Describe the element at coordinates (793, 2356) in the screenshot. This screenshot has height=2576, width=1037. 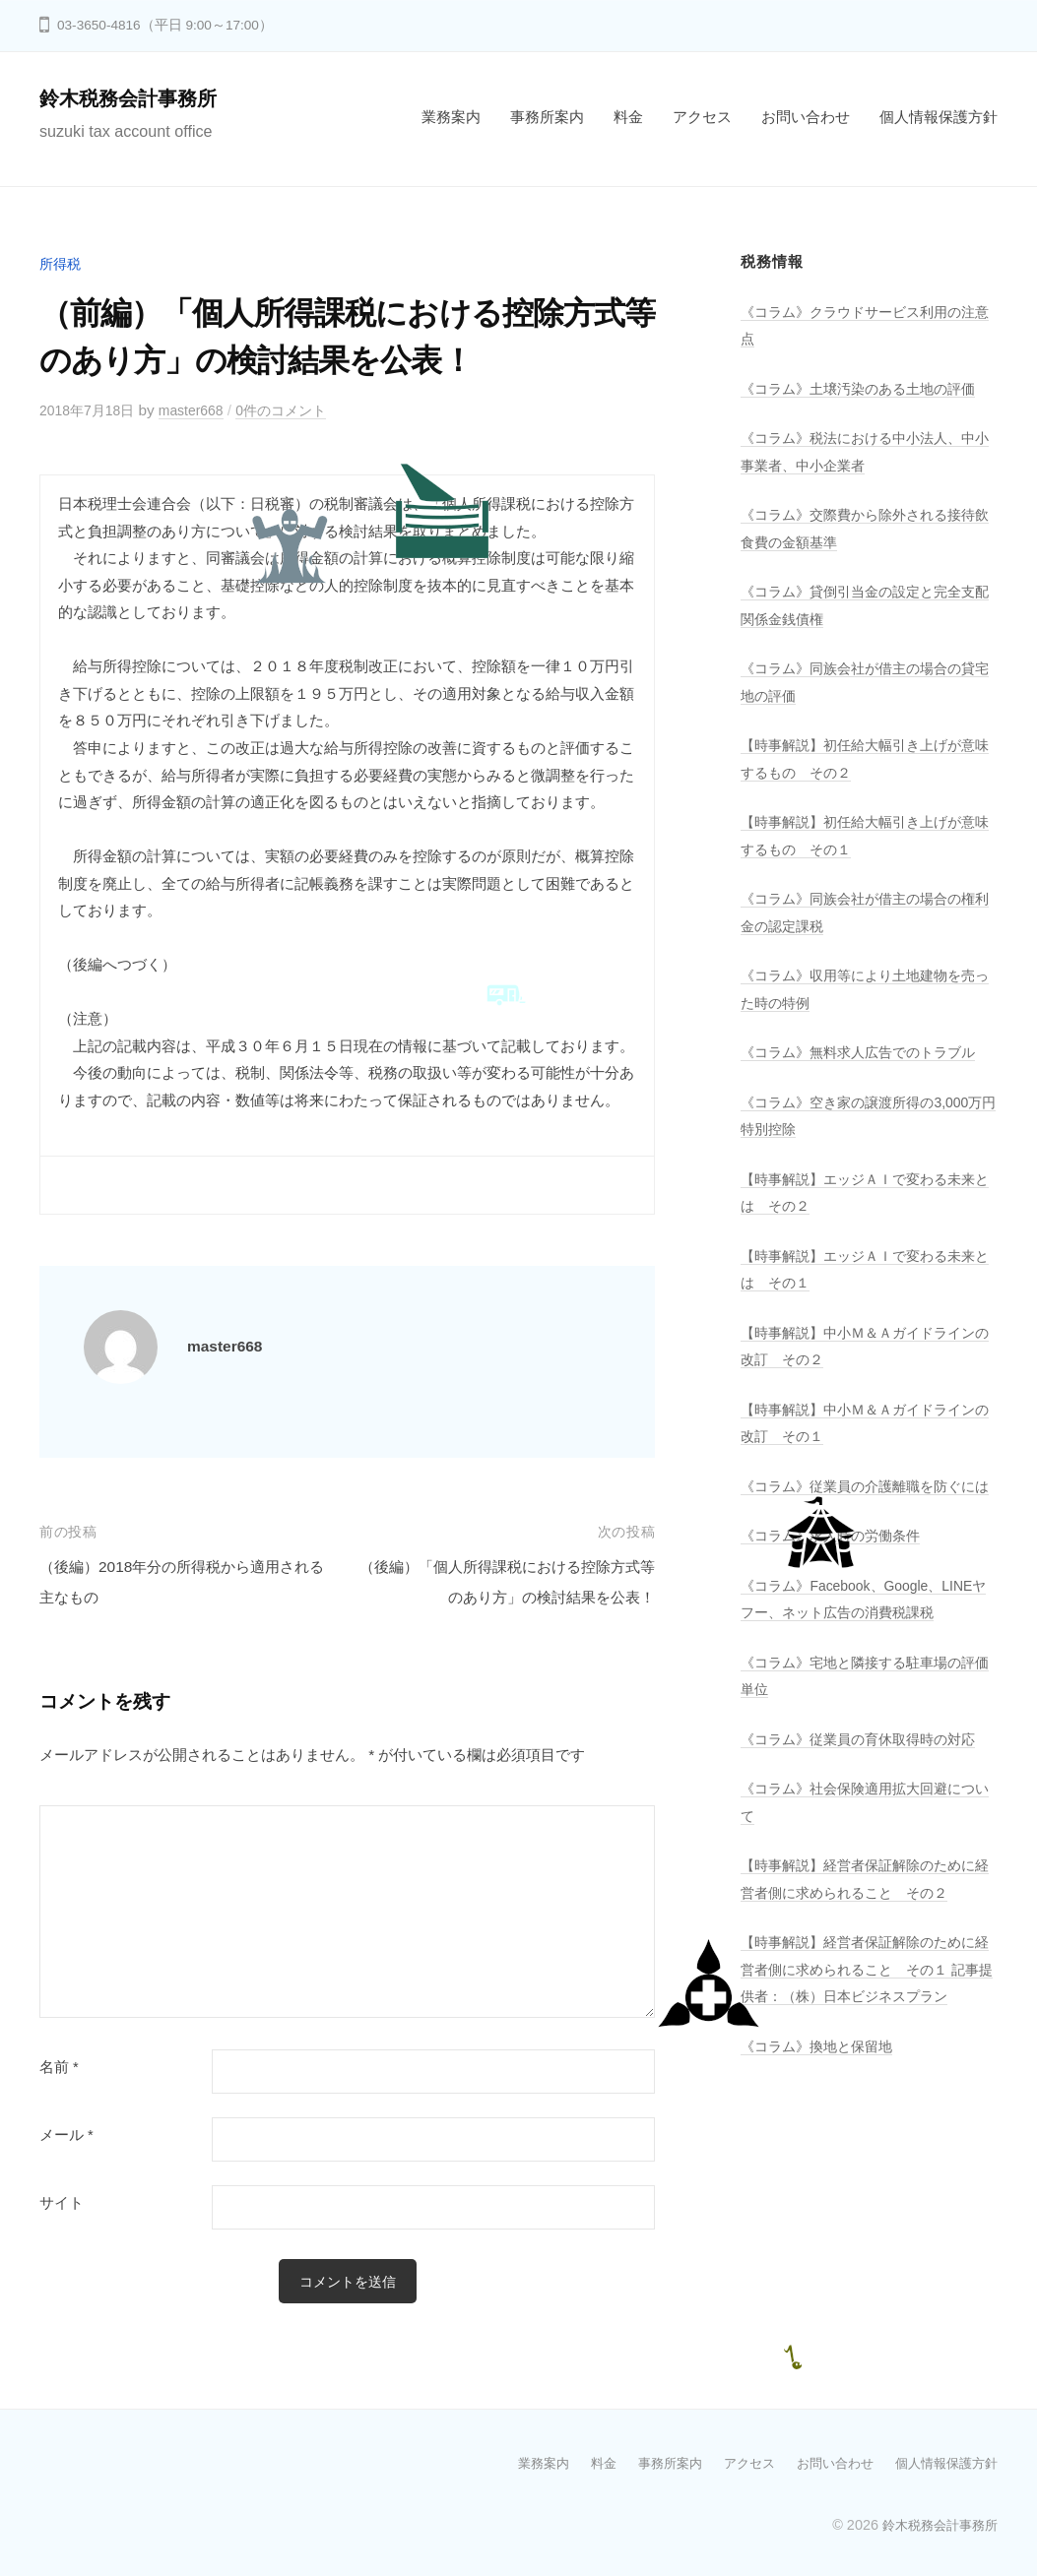
I see `access otamatone or novelty instrument sounds` at that location.